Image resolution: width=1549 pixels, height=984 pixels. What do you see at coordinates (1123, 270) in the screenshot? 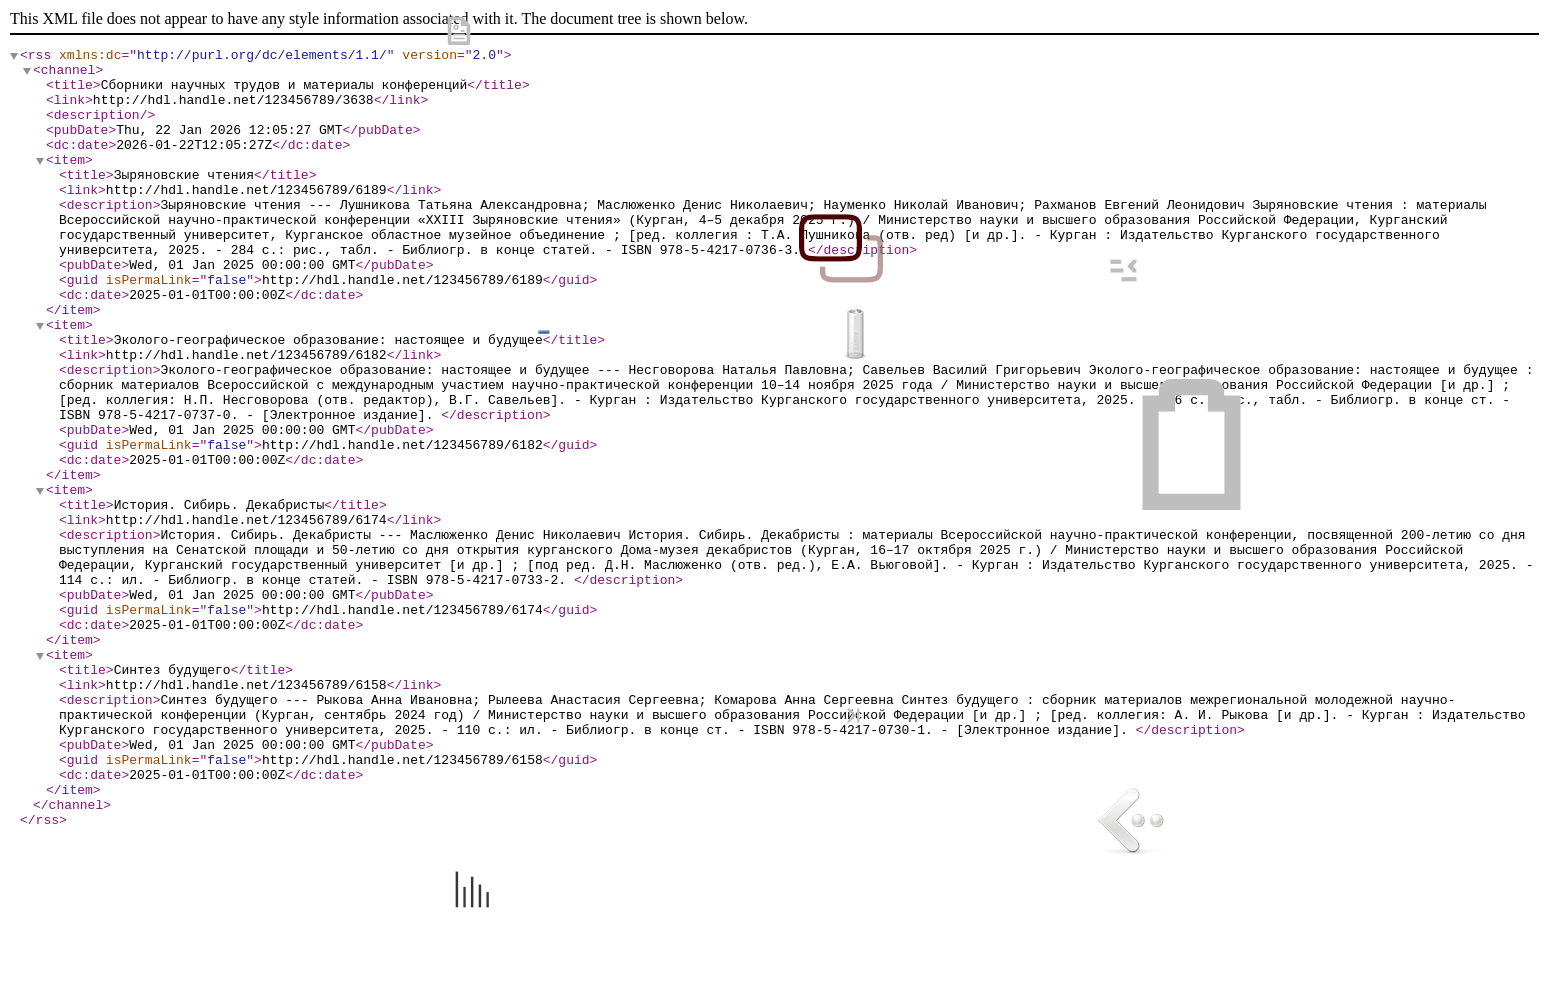
I see `increase text indentation (right-to-left layout)` at bounding box center [1123, 270].